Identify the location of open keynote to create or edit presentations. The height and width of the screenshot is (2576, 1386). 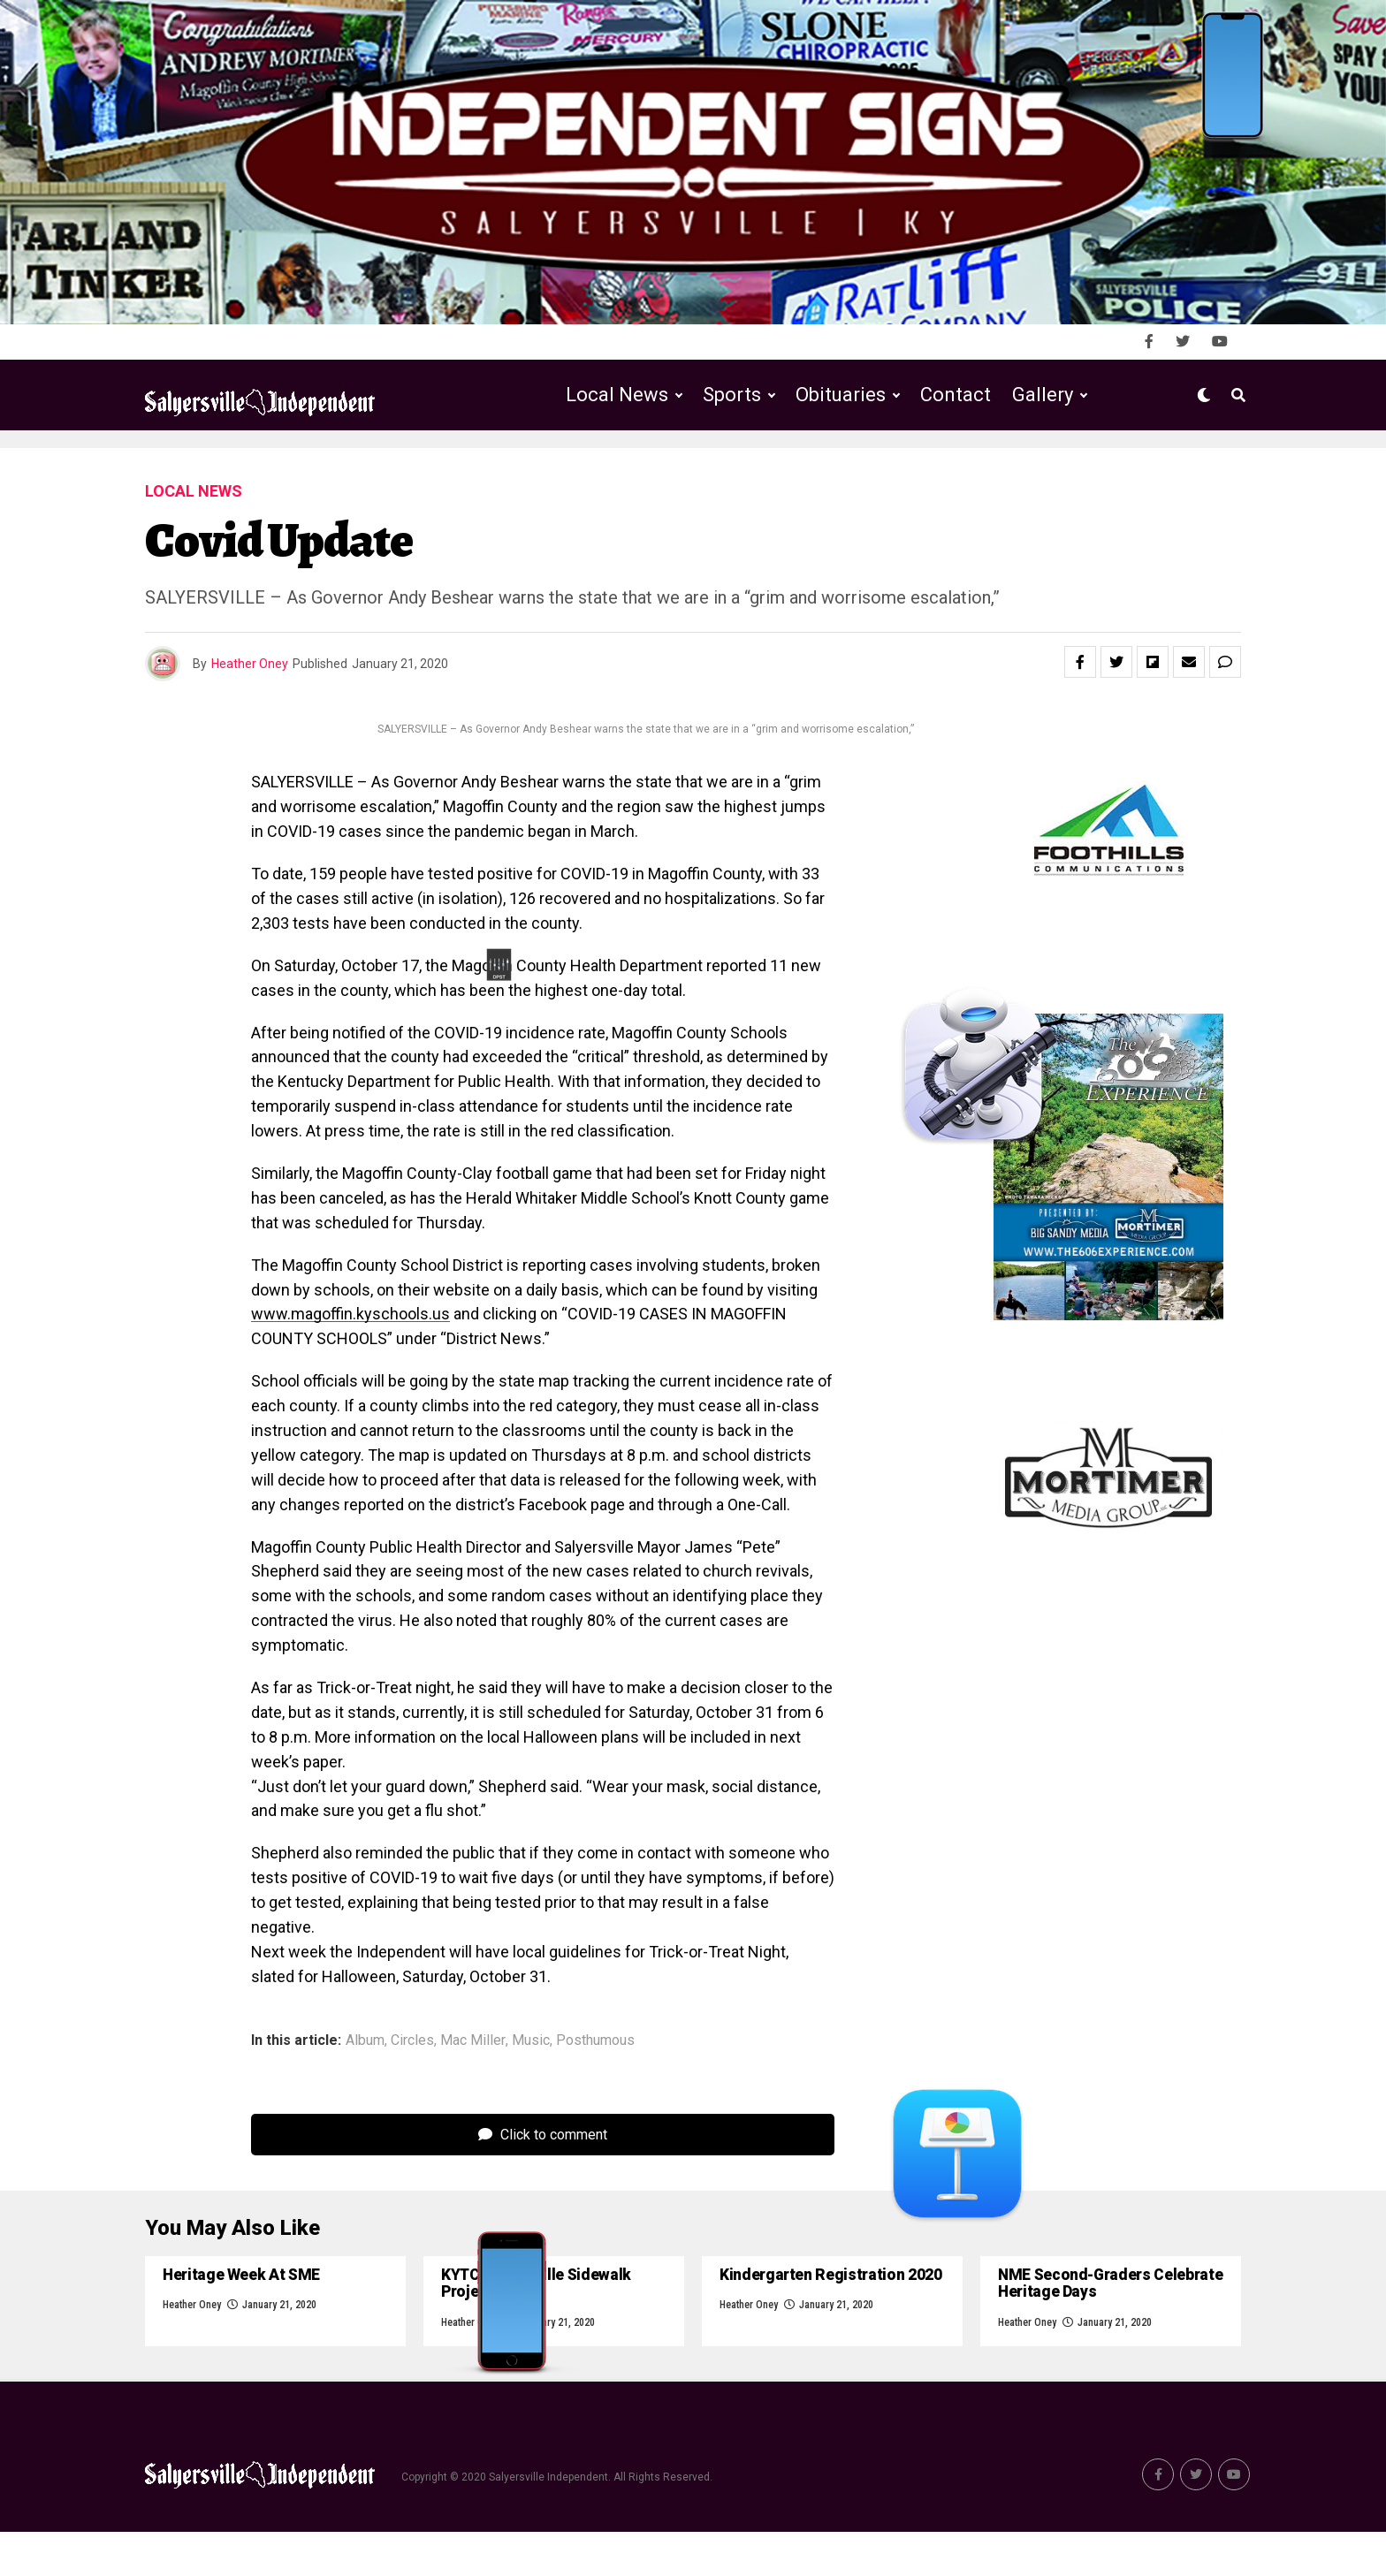
(957, 2154).